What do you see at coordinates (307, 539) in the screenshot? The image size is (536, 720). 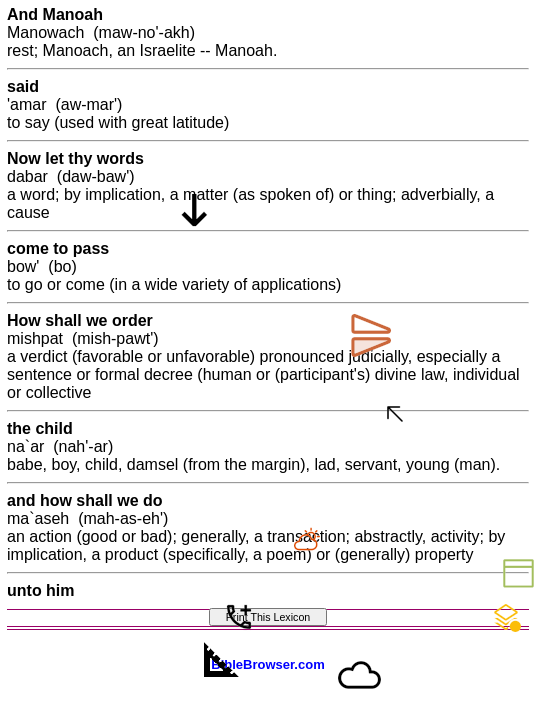 I see `indicates partly cloudy weather conditions` at bounding box center [307, 539].